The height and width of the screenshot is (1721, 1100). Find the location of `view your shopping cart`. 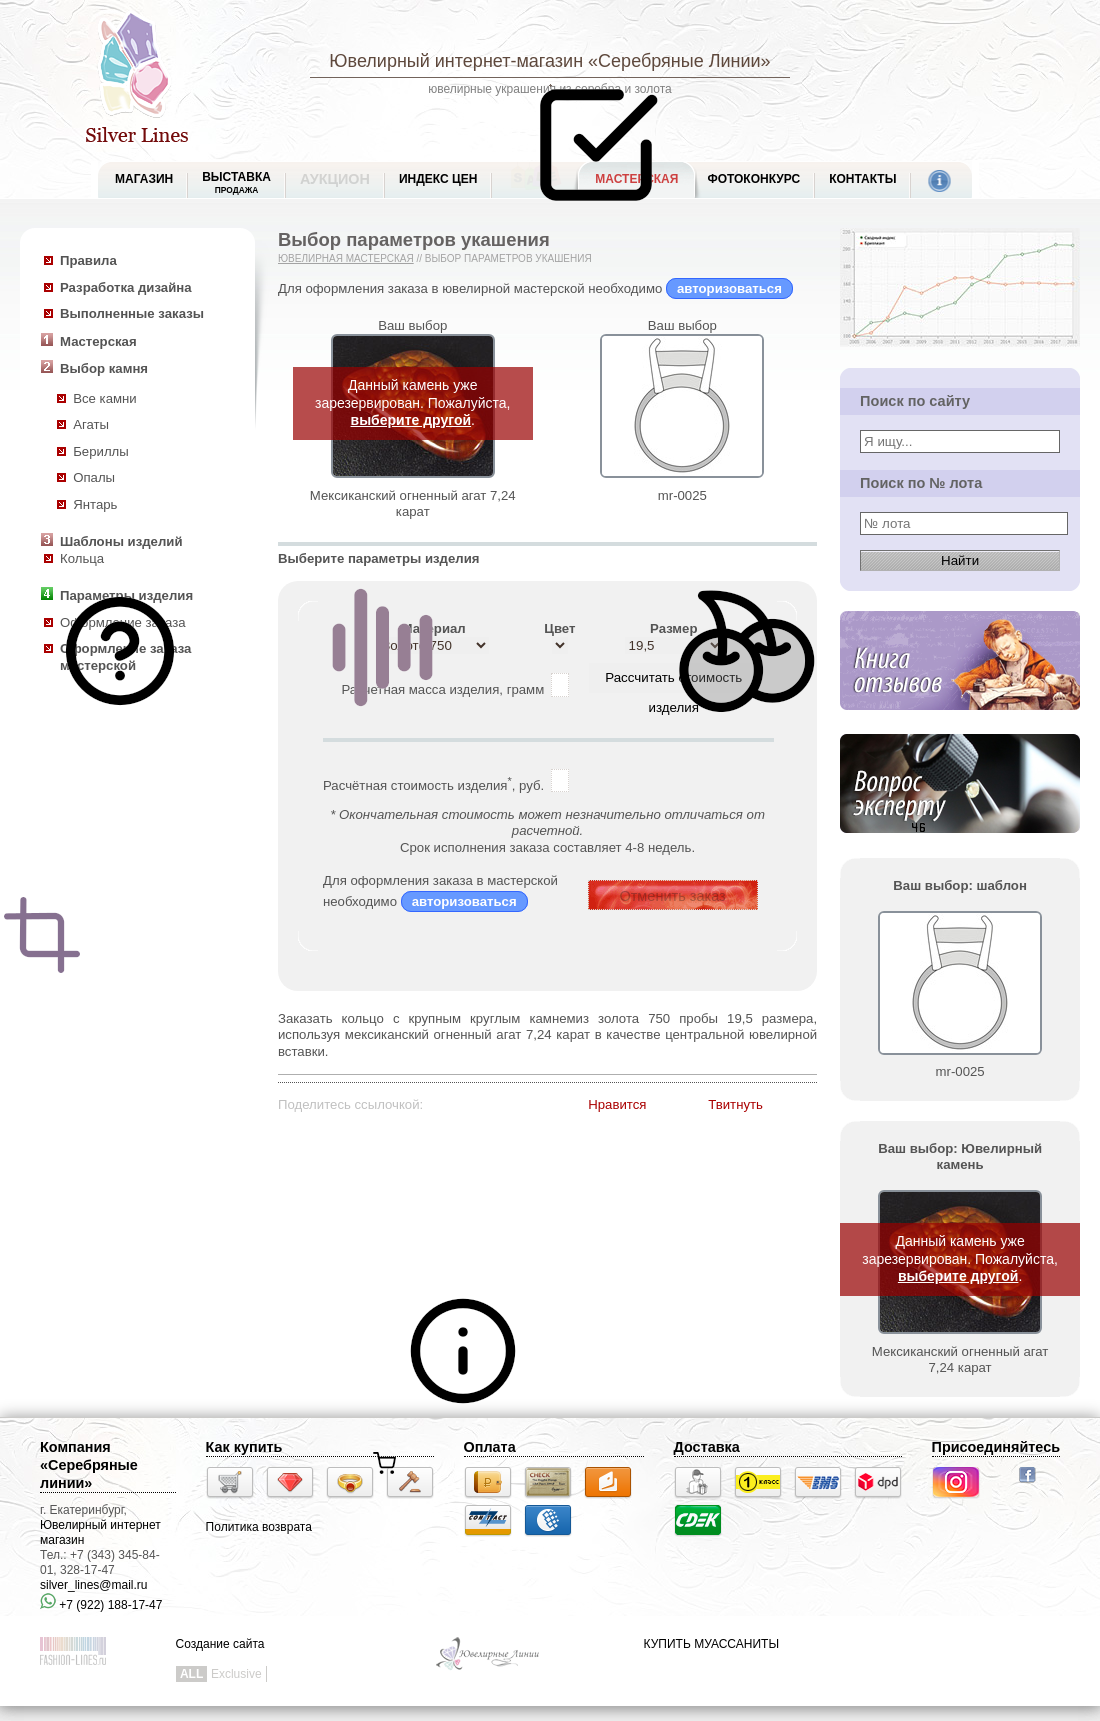

view your shopping cart is located at coordinates (384, 1463).